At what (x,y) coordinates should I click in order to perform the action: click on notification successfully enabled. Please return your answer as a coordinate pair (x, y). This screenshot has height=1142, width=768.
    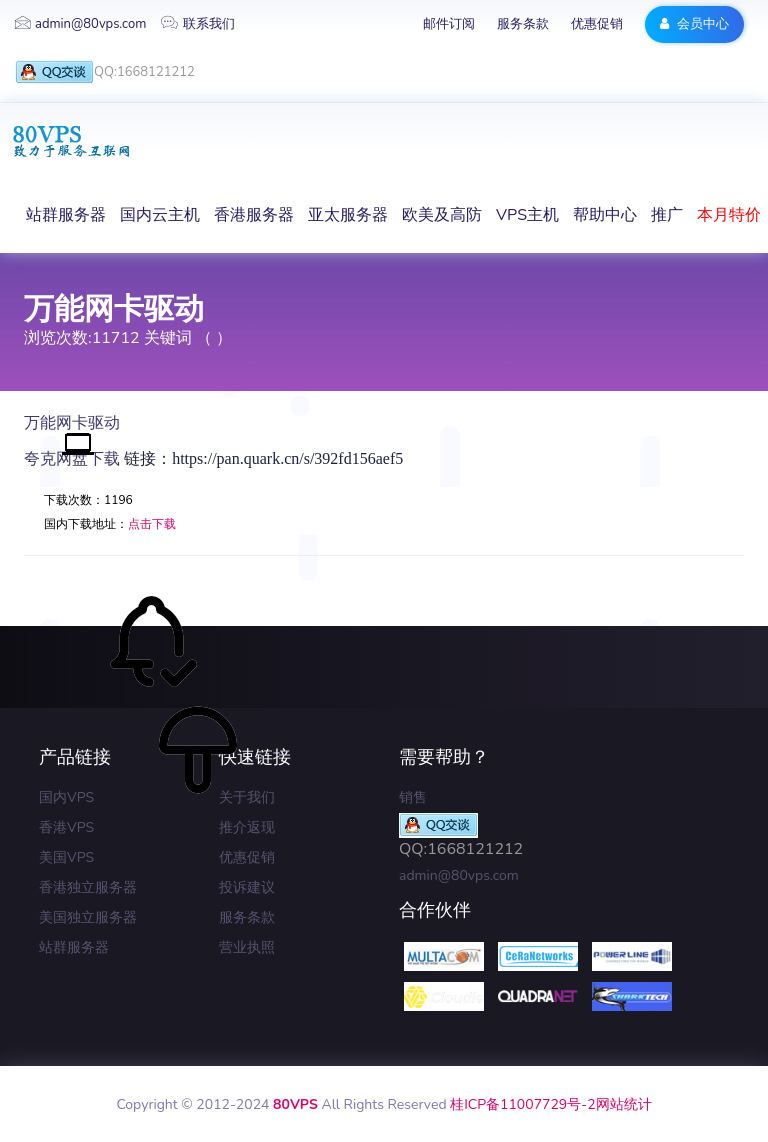
    Looking at the image, I should click on (151, 641).